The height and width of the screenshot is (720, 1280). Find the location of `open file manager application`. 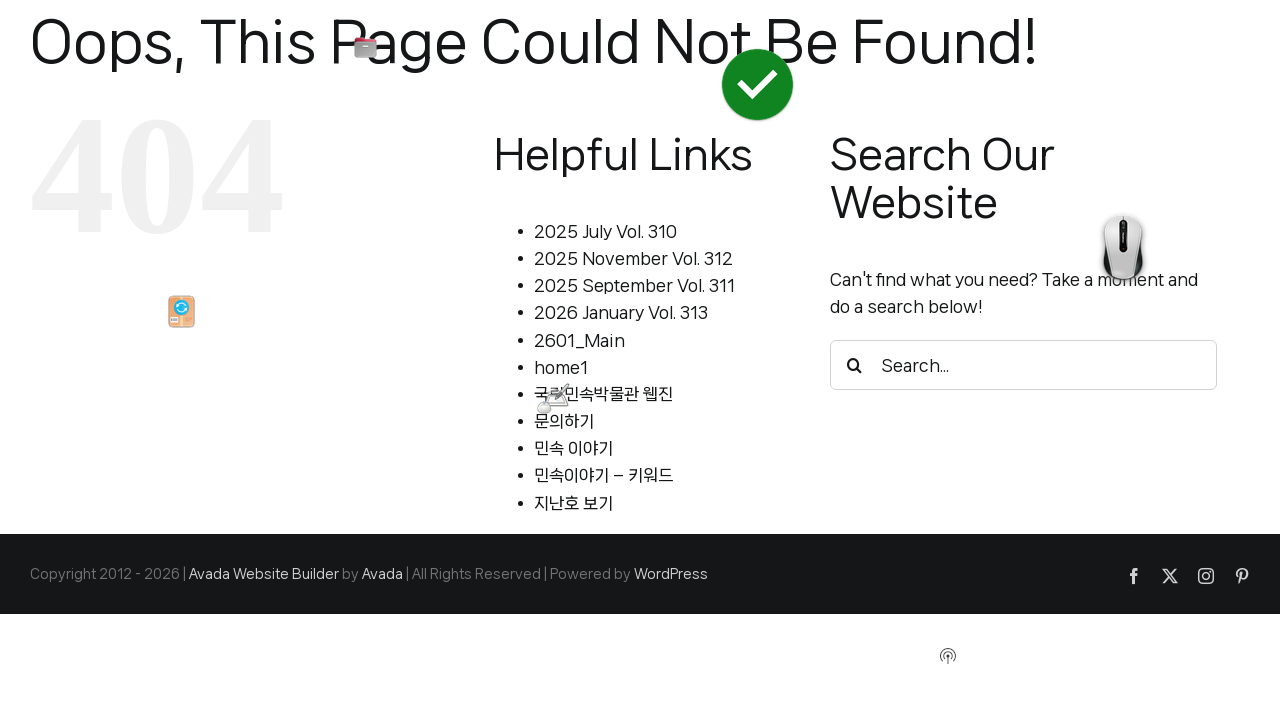

open file manager application is located at coordinates (365, 47).